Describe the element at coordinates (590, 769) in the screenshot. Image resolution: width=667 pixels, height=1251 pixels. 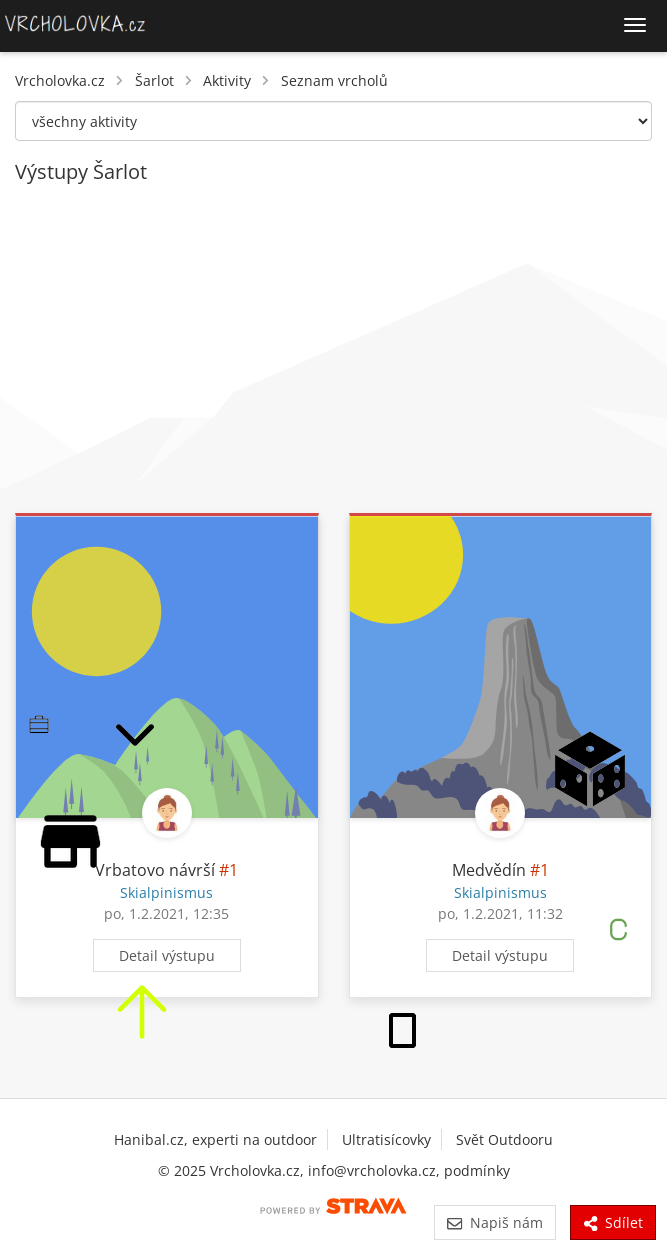
I see `randomize or shuffle content` at that location.